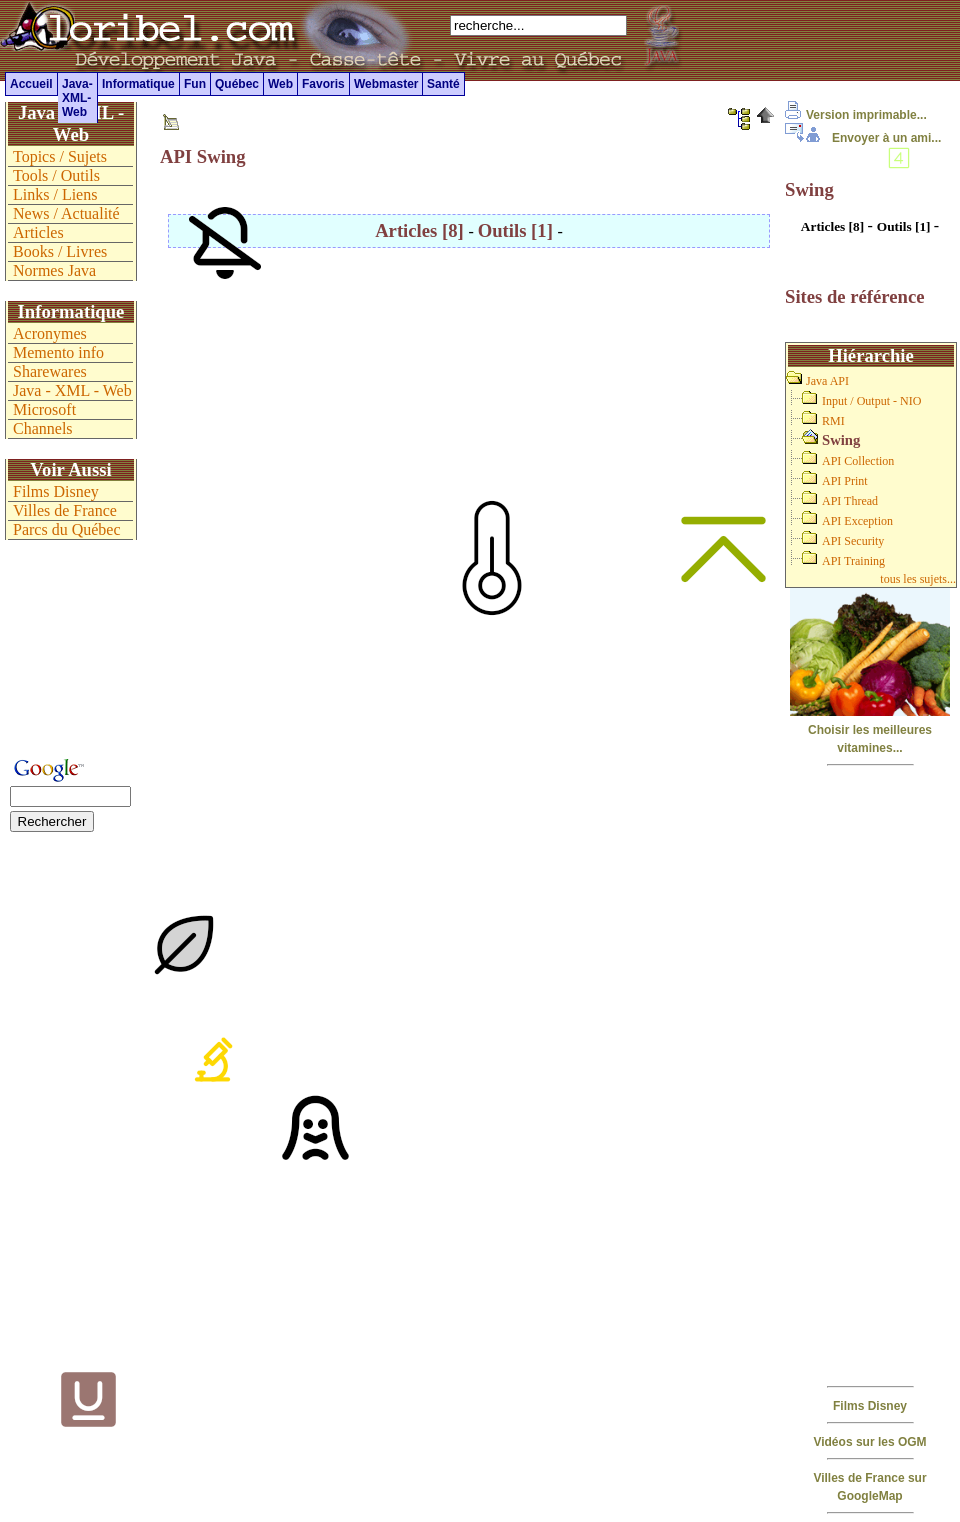 The width and height of the screenshot is (960, 1522). I want to click on apply underline formatting to selected text, so click(88, 1399).